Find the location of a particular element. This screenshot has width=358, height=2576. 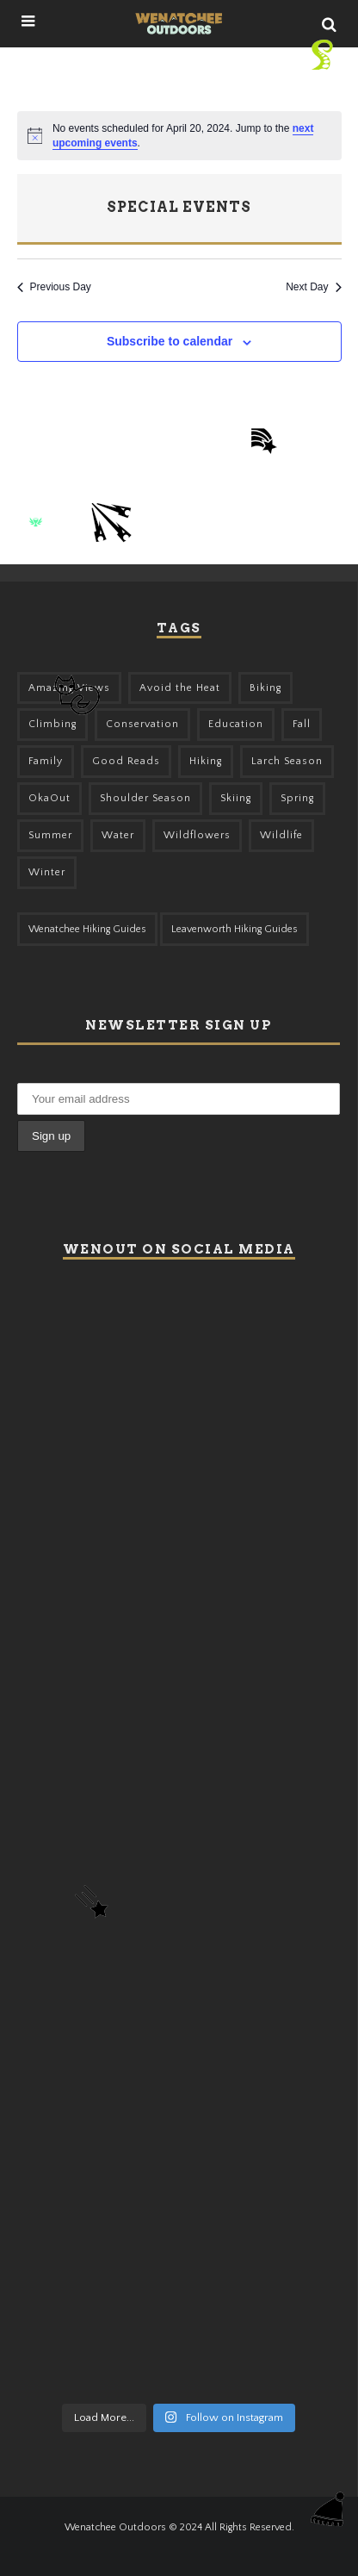

decorative cat icon for pet-related content is located at coordinates (77, 694).